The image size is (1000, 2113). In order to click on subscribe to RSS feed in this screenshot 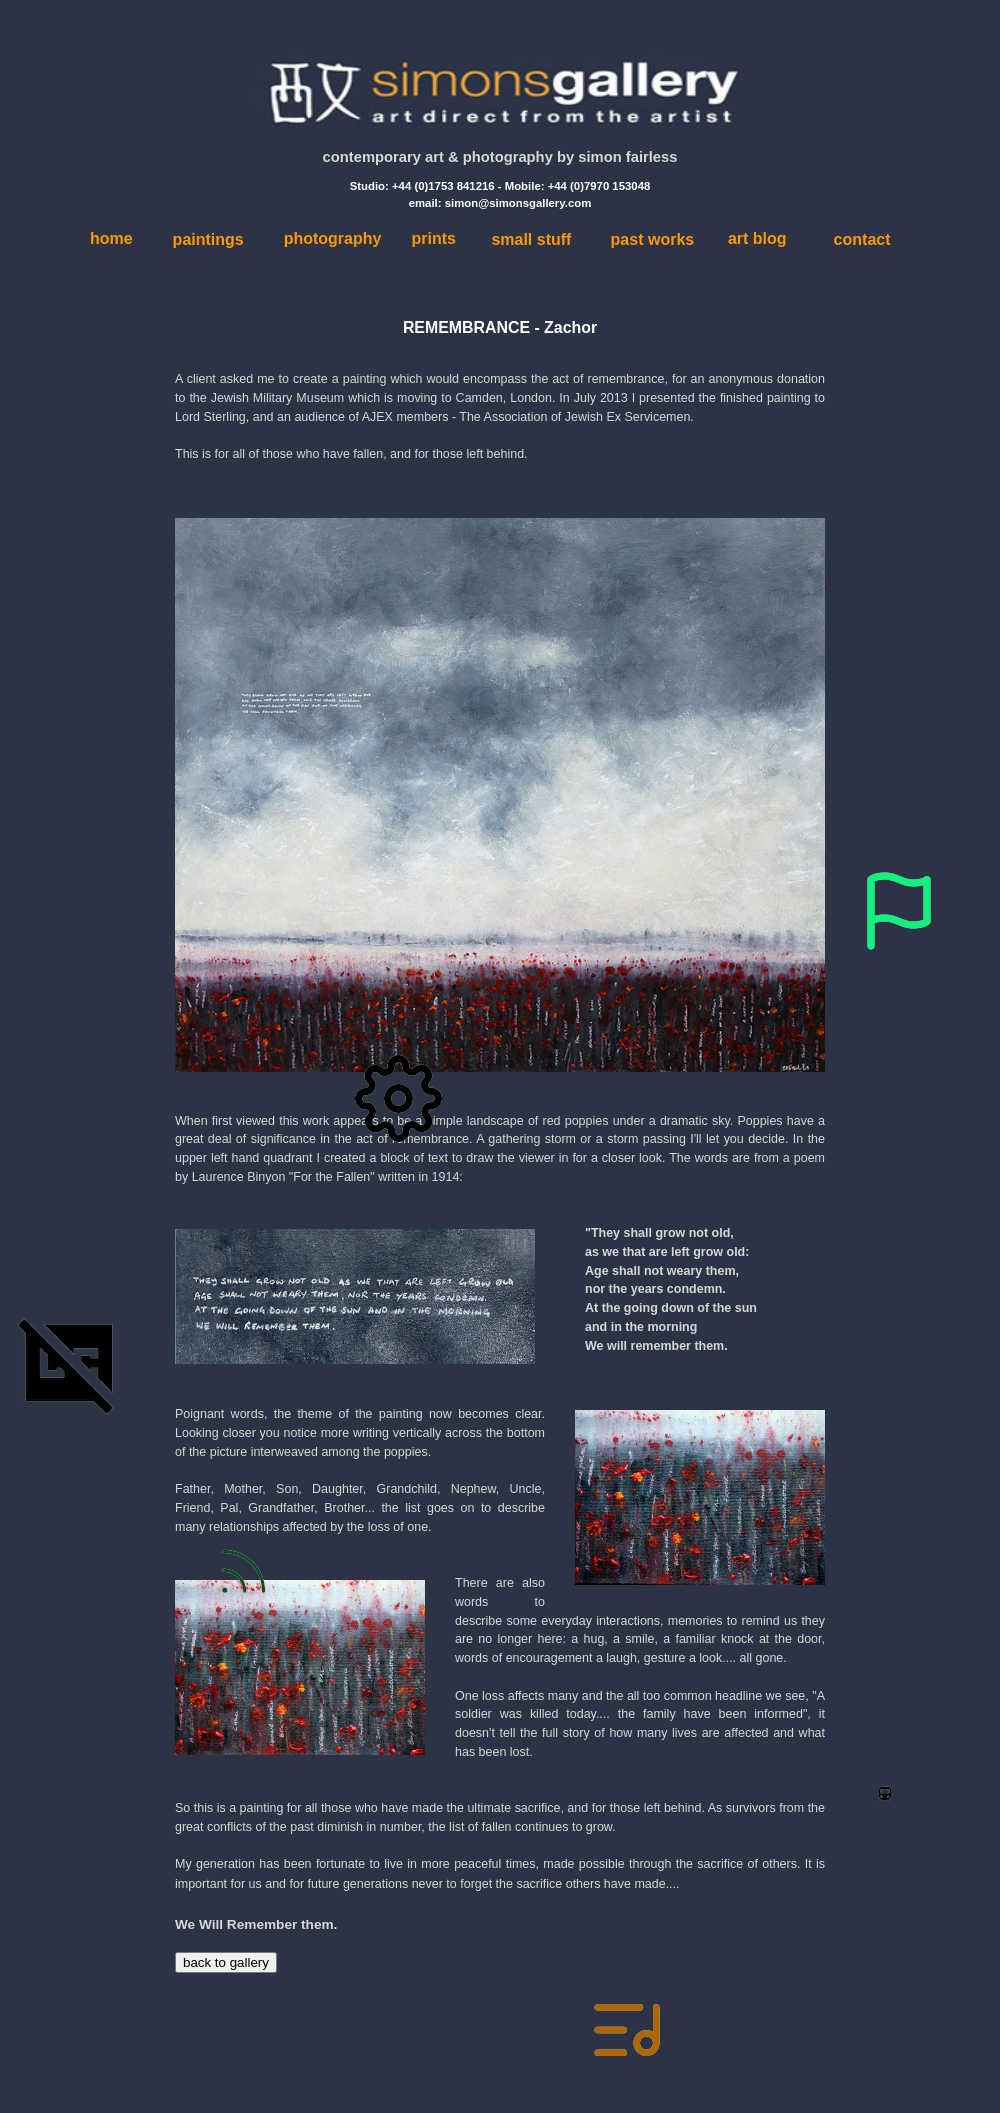, I will do `click(240, 1574)`.